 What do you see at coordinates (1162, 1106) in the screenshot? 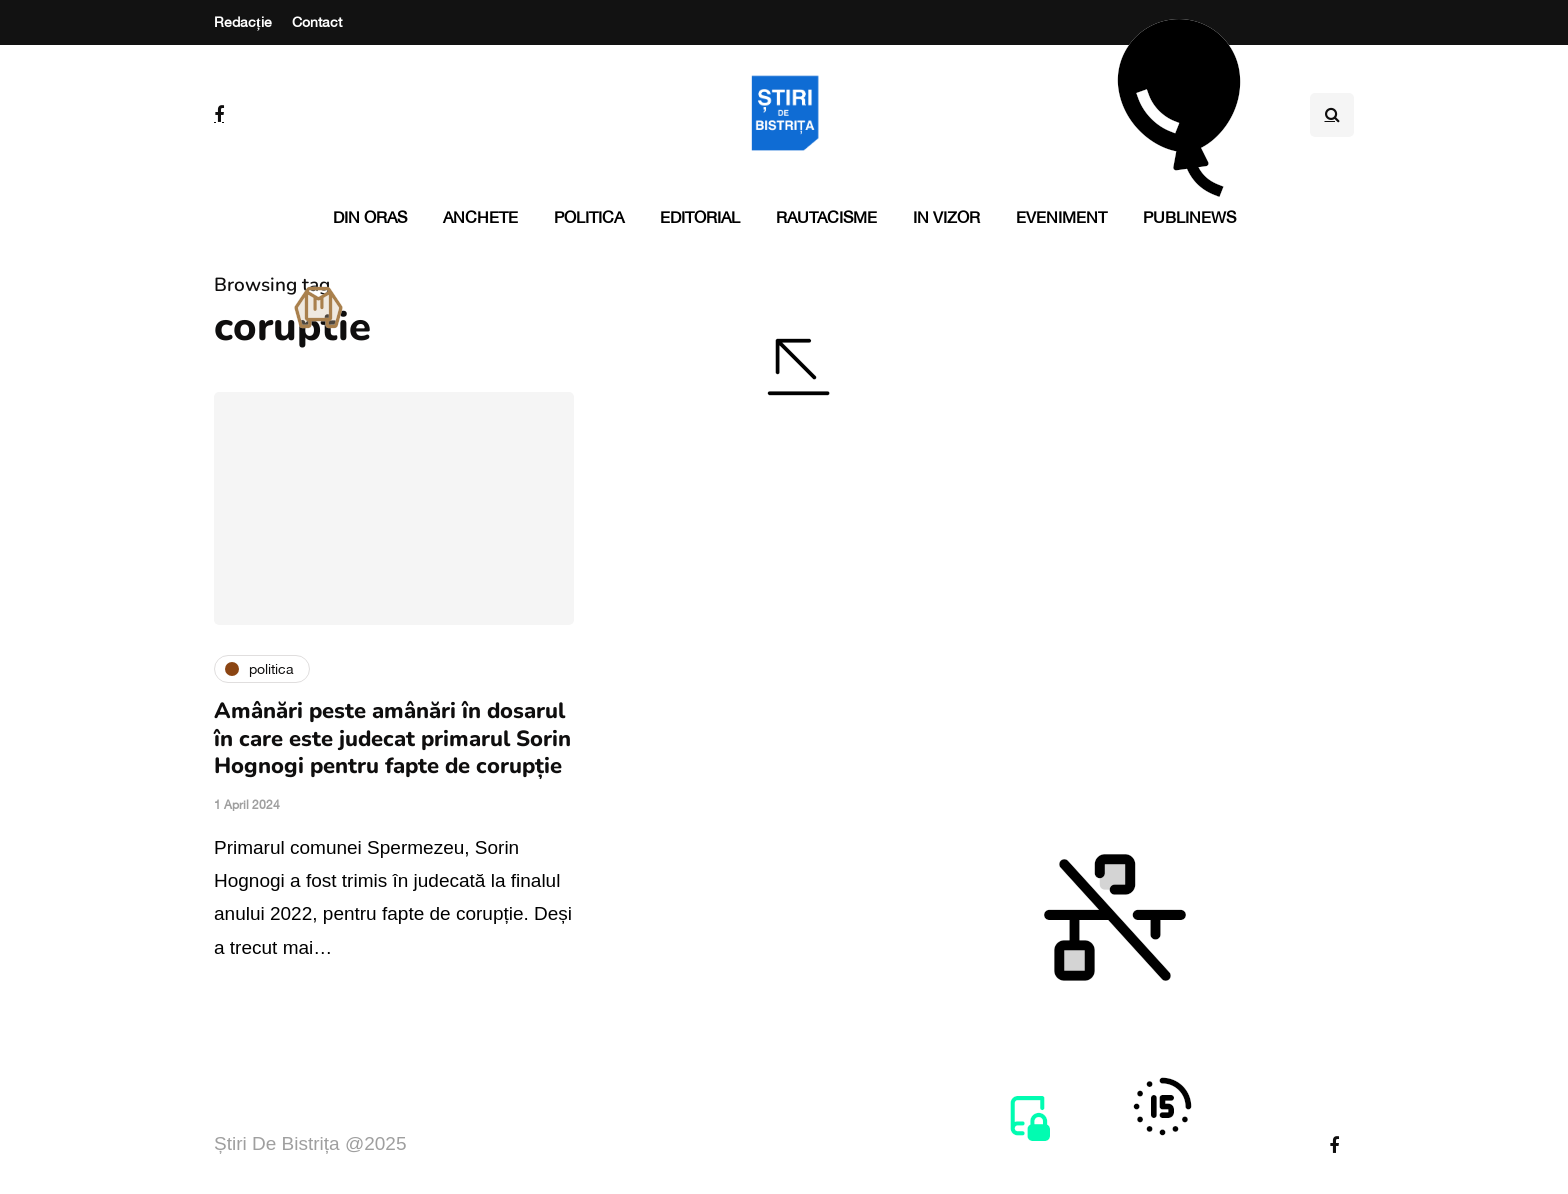
I see `set a 15-minute timer` at bounding box center [1162, 1106].